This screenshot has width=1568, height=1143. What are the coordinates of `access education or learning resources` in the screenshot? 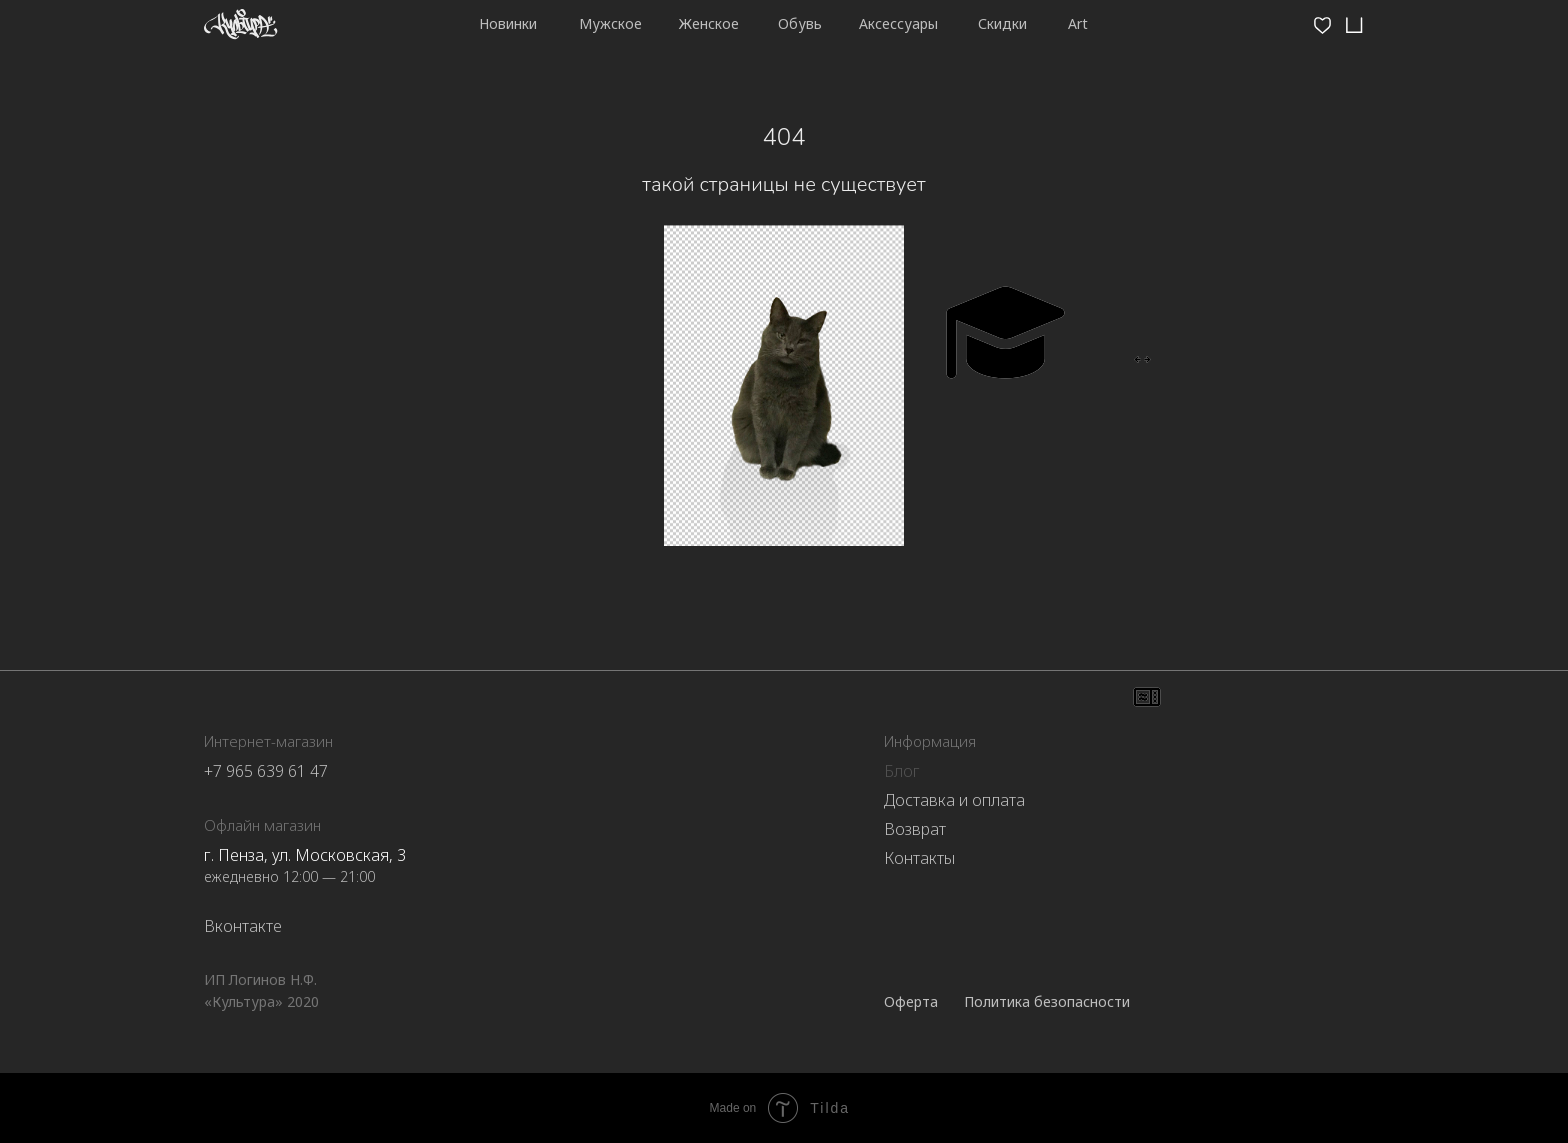 It's located at (1005, 332).